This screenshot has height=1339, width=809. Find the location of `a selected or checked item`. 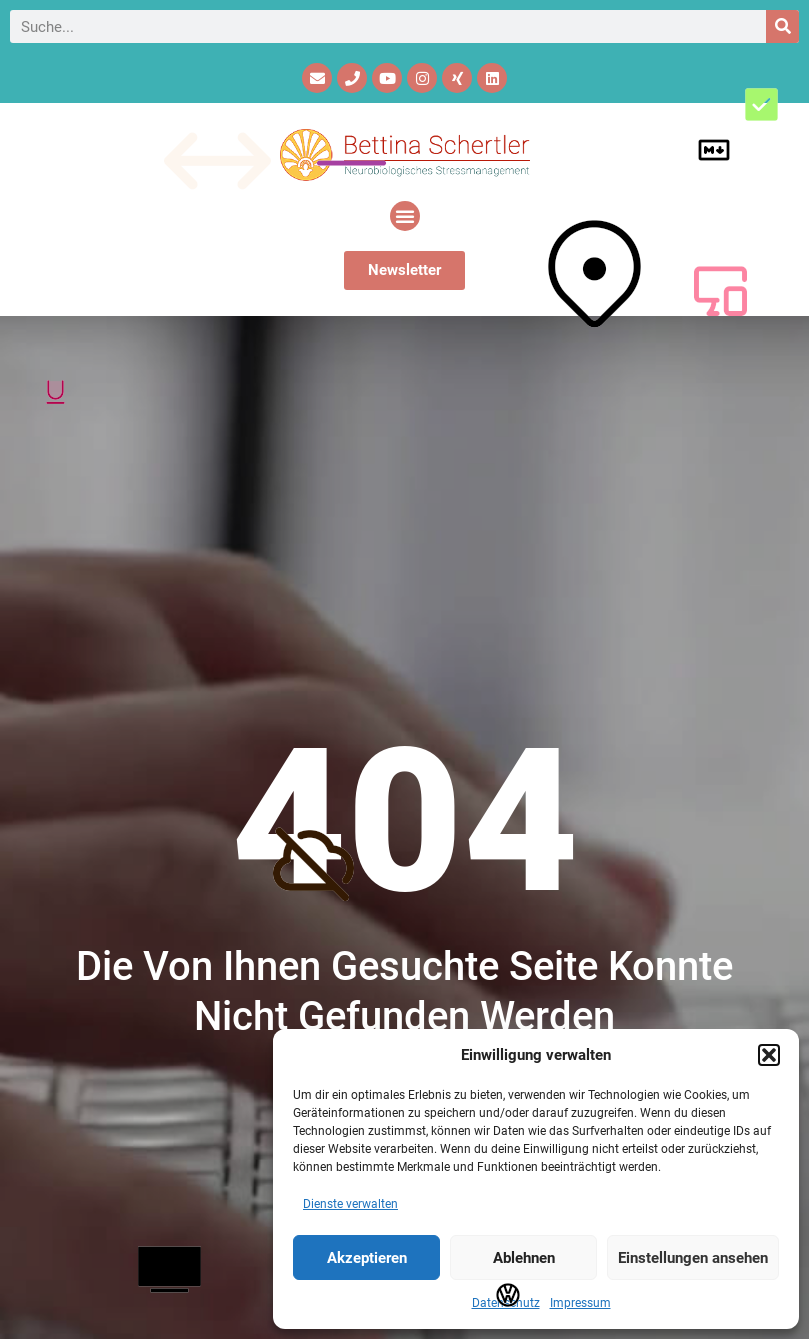

a selected or checked item is located at coordinates (761, 104).